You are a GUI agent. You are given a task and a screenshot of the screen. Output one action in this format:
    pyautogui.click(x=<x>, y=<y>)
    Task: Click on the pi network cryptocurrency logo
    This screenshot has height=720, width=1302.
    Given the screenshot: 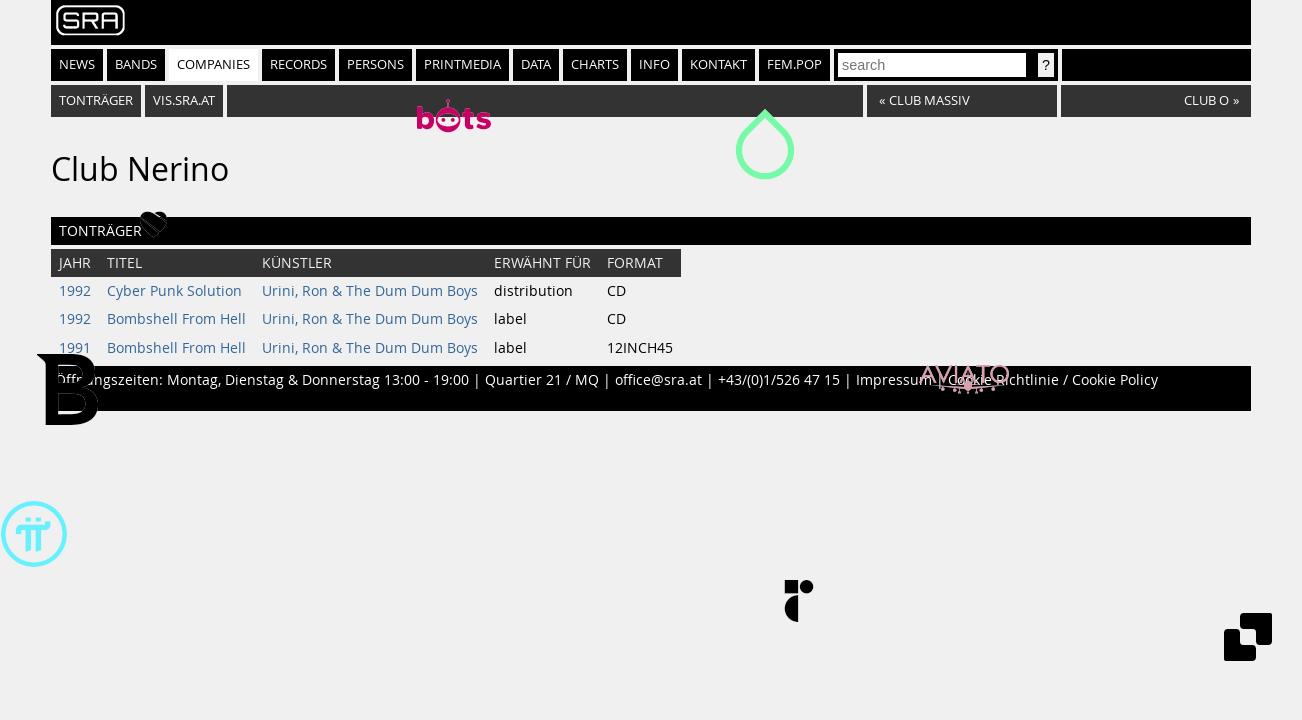 What is the action you would take?
    pyautogui.click(x=34, y=534)
    